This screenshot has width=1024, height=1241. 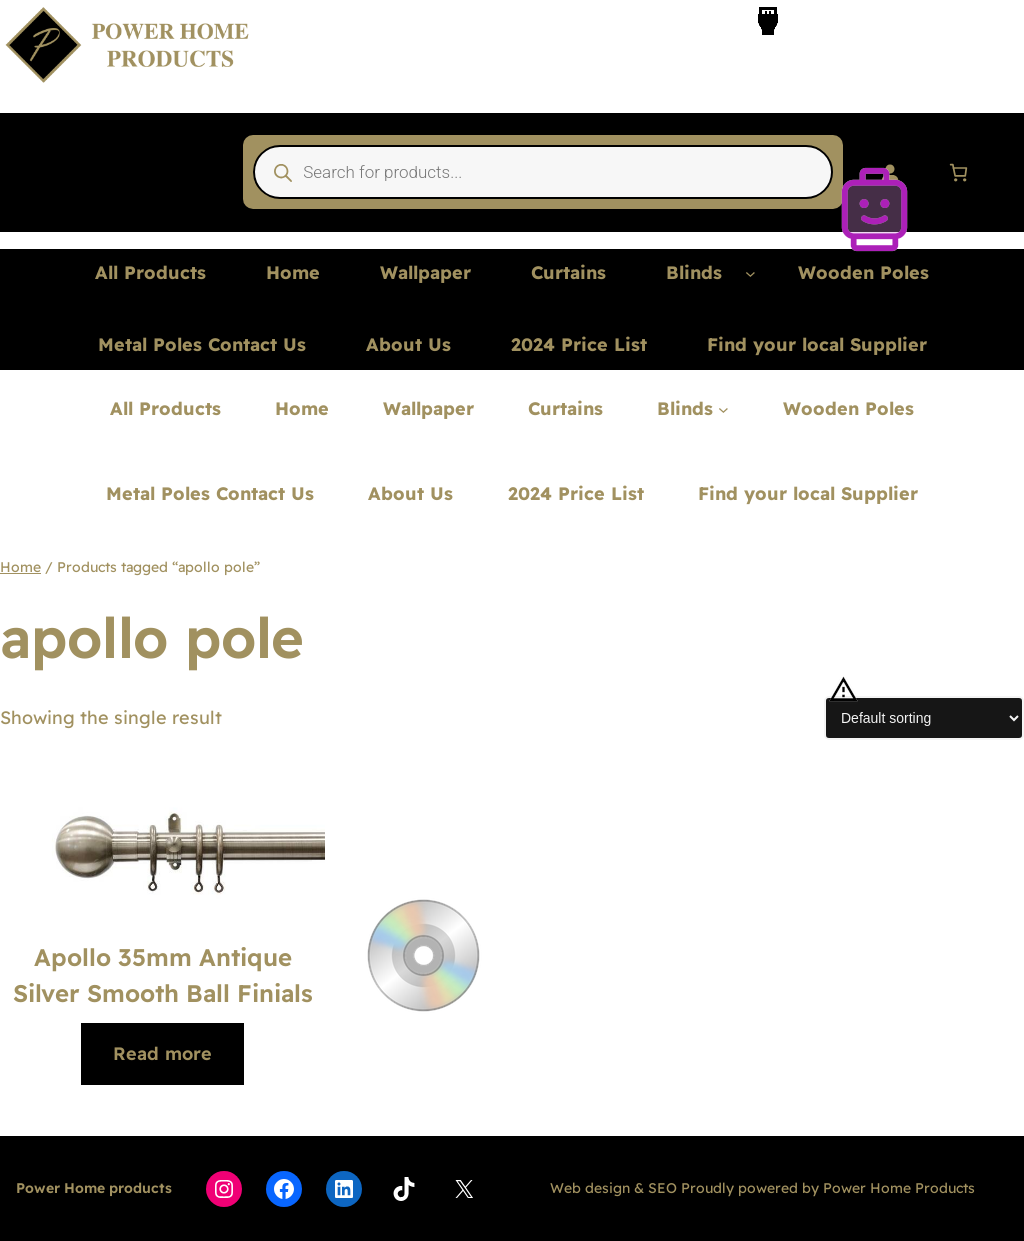 I want to click on configure HDMI input settings, so click(x=768, y=21).